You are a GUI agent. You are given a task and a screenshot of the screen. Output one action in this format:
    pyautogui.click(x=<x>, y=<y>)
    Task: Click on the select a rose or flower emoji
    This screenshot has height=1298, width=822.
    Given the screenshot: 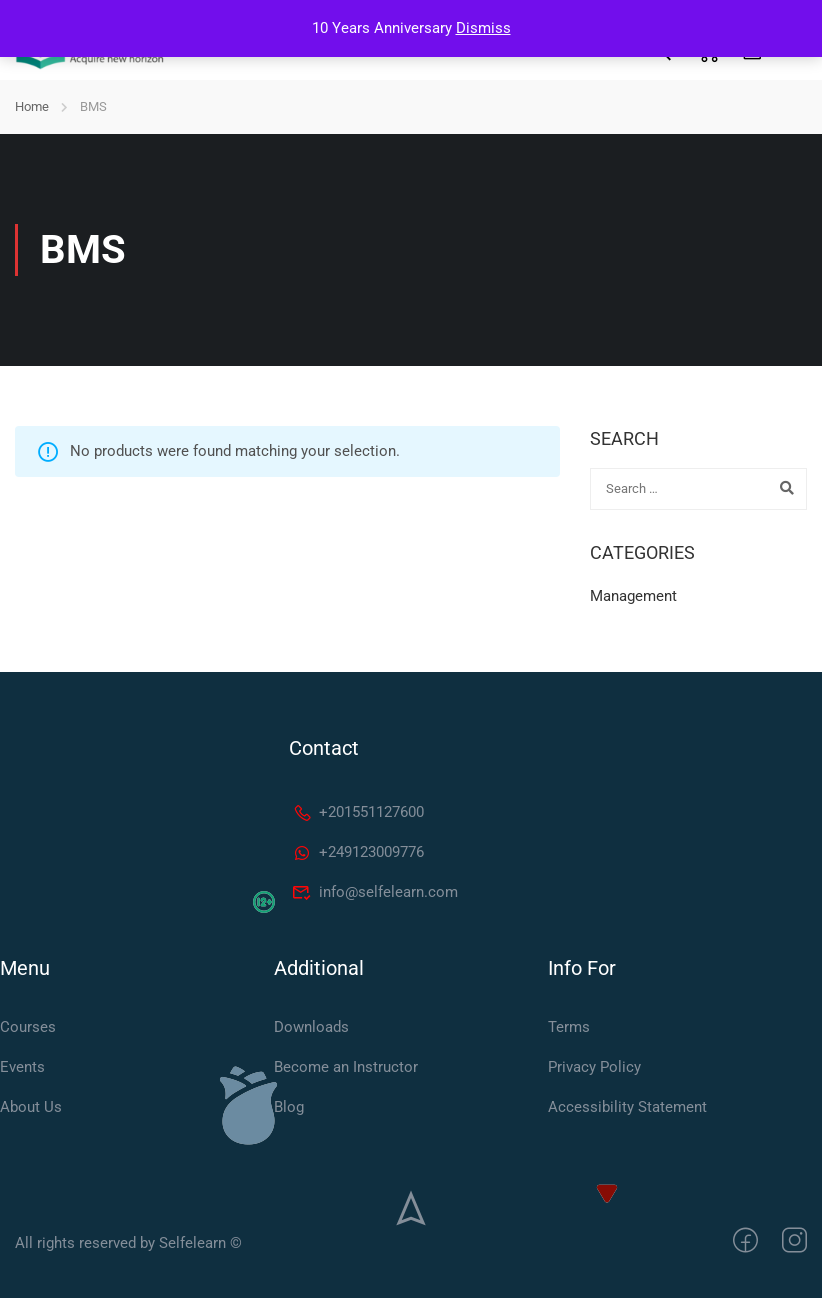 What is the action you would take?
    pyautogui.click(x=248, y=1105)
    